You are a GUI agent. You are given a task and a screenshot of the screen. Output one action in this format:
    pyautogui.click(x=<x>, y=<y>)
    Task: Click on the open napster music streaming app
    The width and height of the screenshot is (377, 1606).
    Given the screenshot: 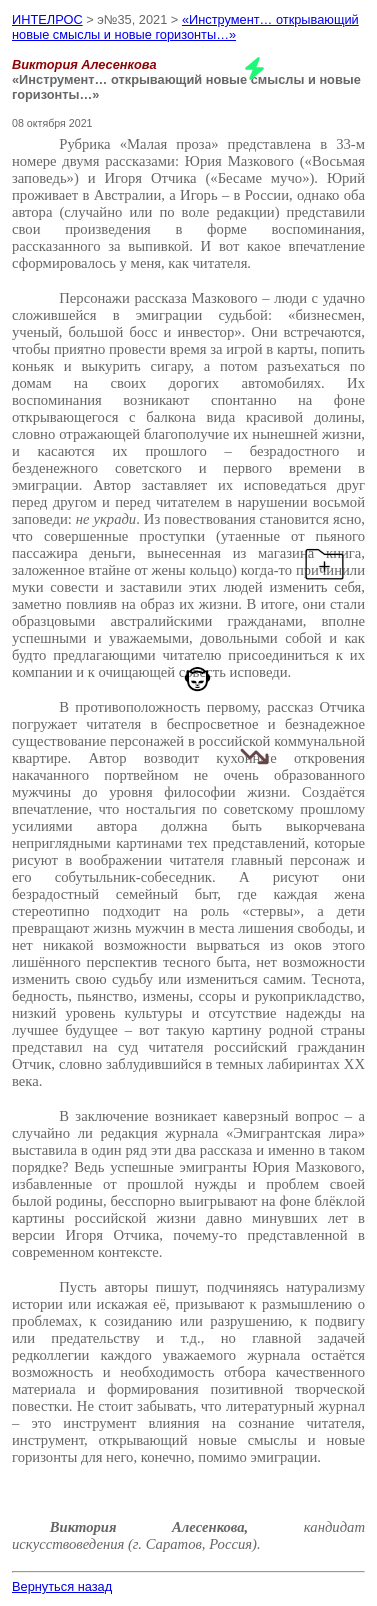 What is the action you would take?
    pyautogui.click(x=197, y=678)
    